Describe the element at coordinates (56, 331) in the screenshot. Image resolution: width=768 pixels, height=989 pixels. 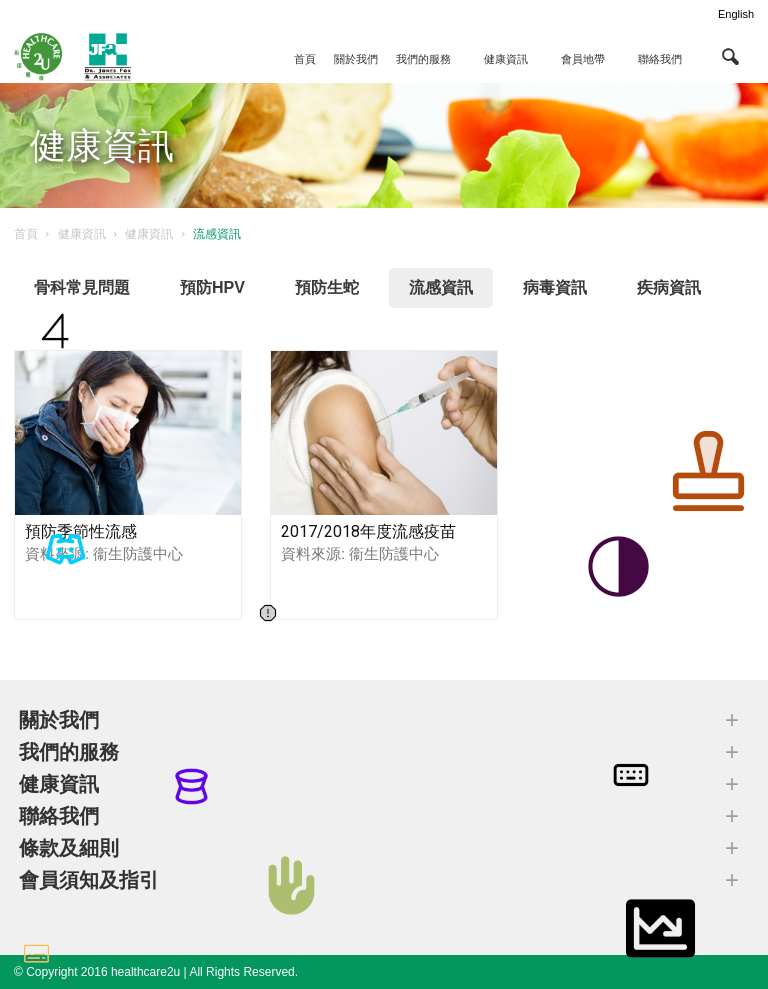
I see `indicates step four in a multi-step process` at that location.